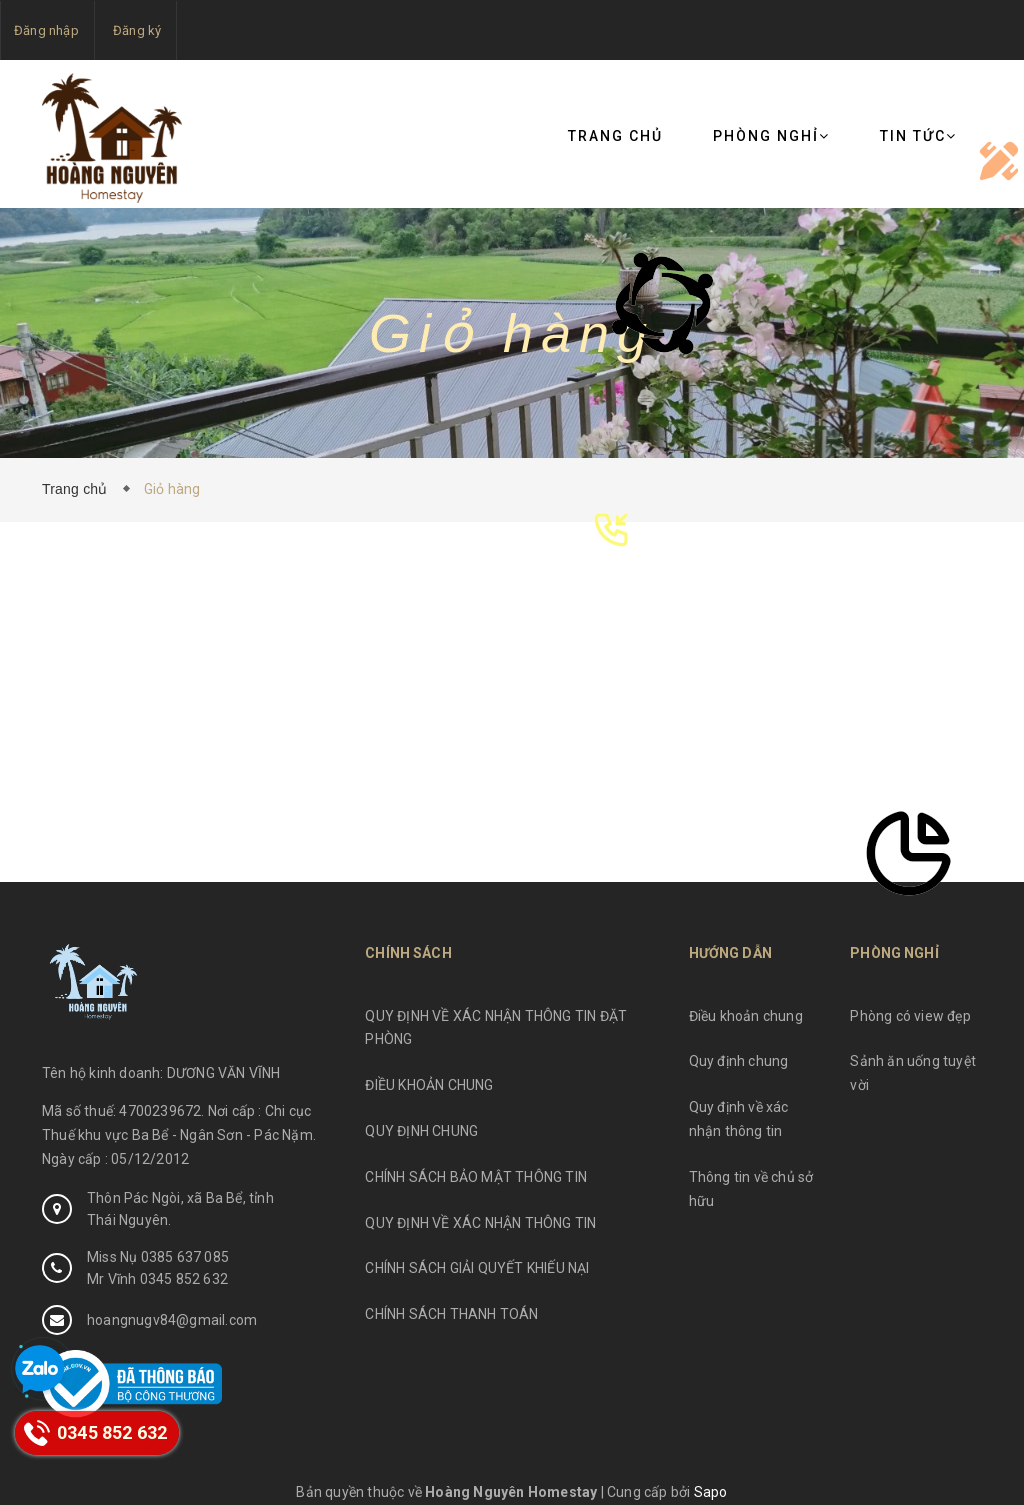 Image resolution: width=1024 pixels, height=1505 pixels. What do you see at coordinates (999, 161) in the screenshot?
I see `access design or editing tools` at bounding box center [999, 161].